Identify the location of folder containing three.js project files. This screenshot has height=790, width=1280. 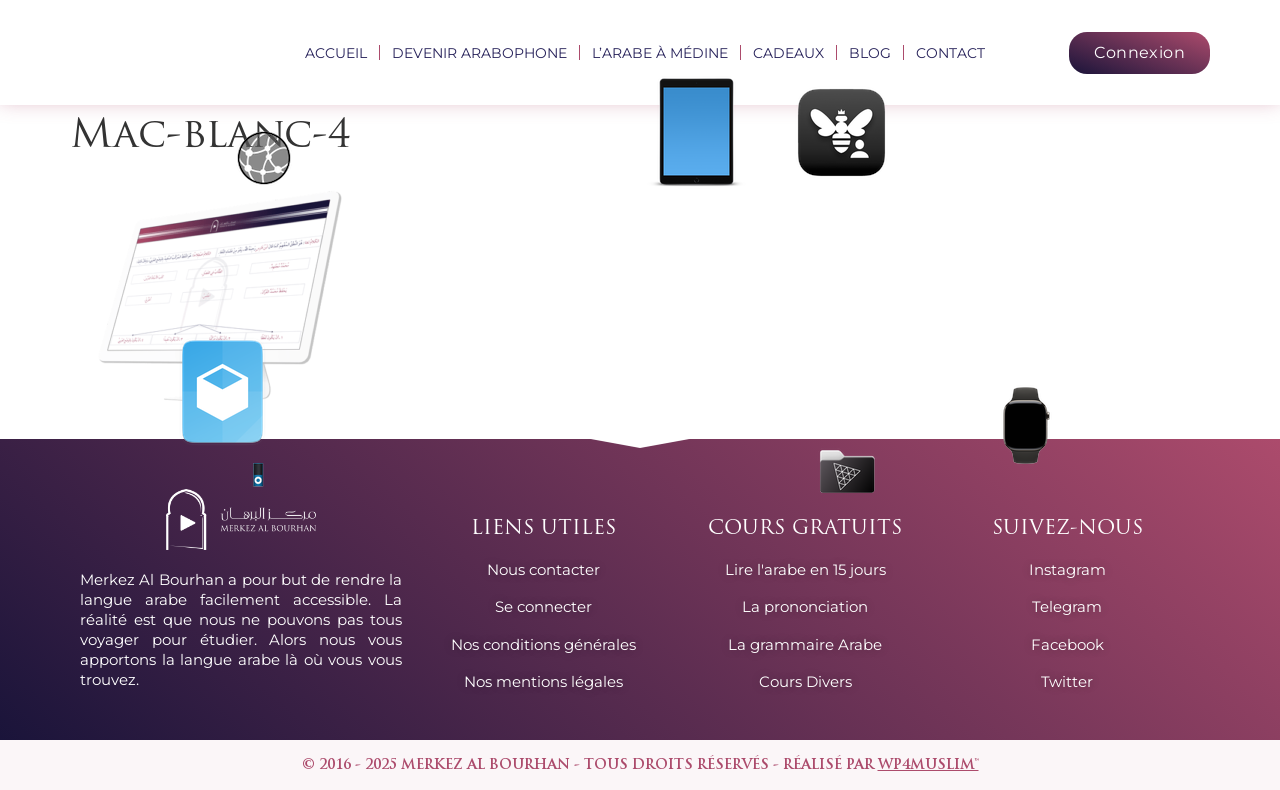
(847, 473).